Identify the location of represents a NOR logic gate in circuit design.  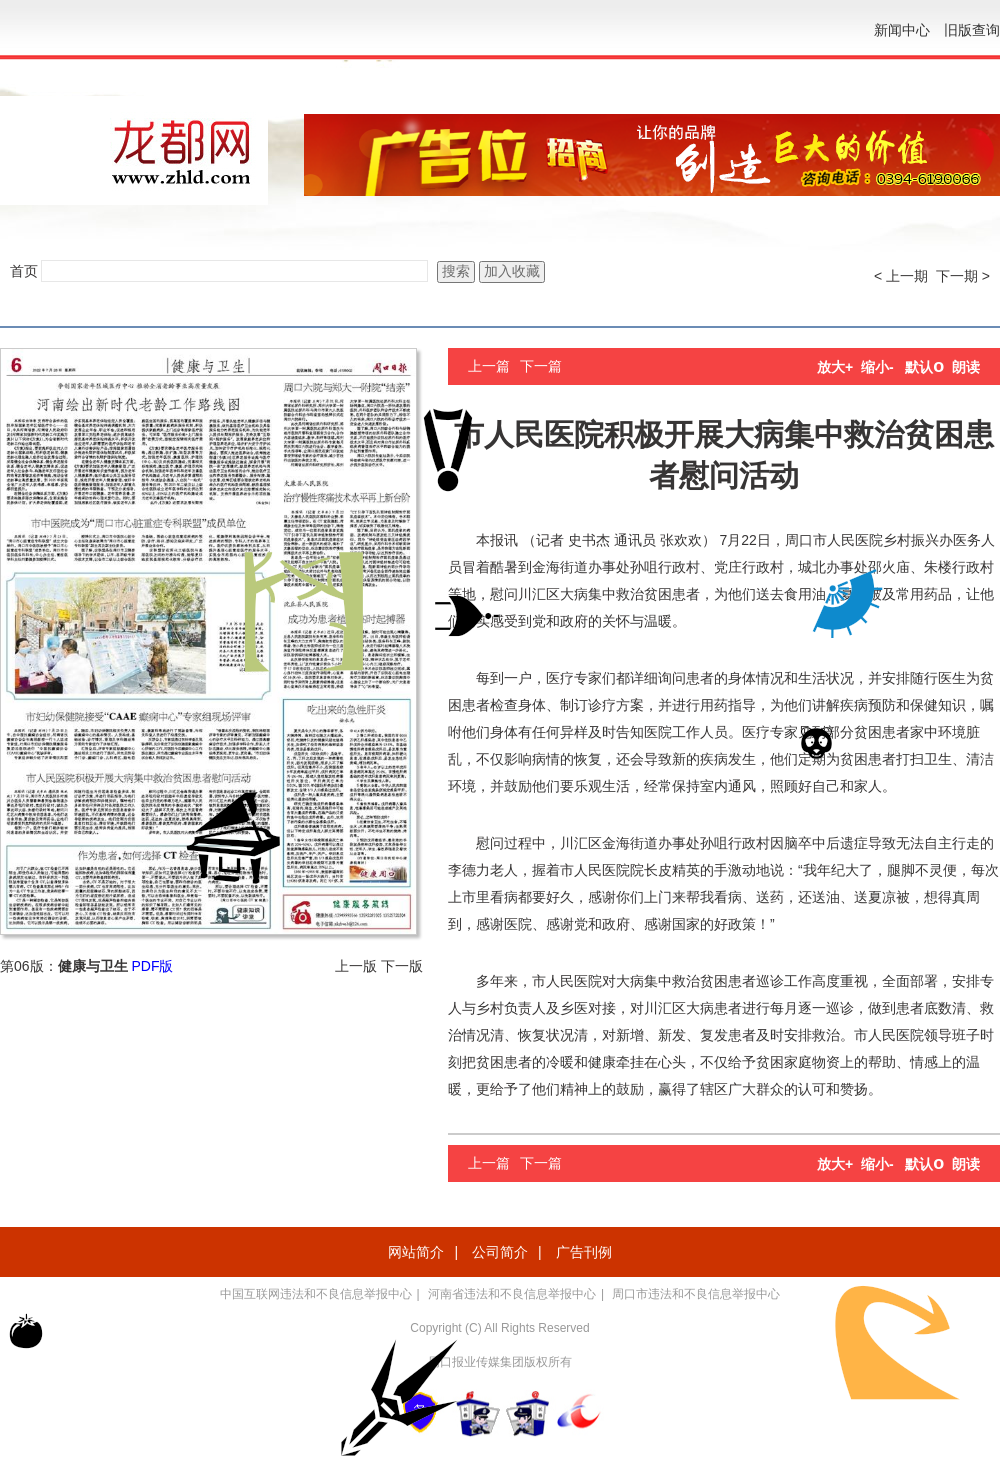
(467, 616).